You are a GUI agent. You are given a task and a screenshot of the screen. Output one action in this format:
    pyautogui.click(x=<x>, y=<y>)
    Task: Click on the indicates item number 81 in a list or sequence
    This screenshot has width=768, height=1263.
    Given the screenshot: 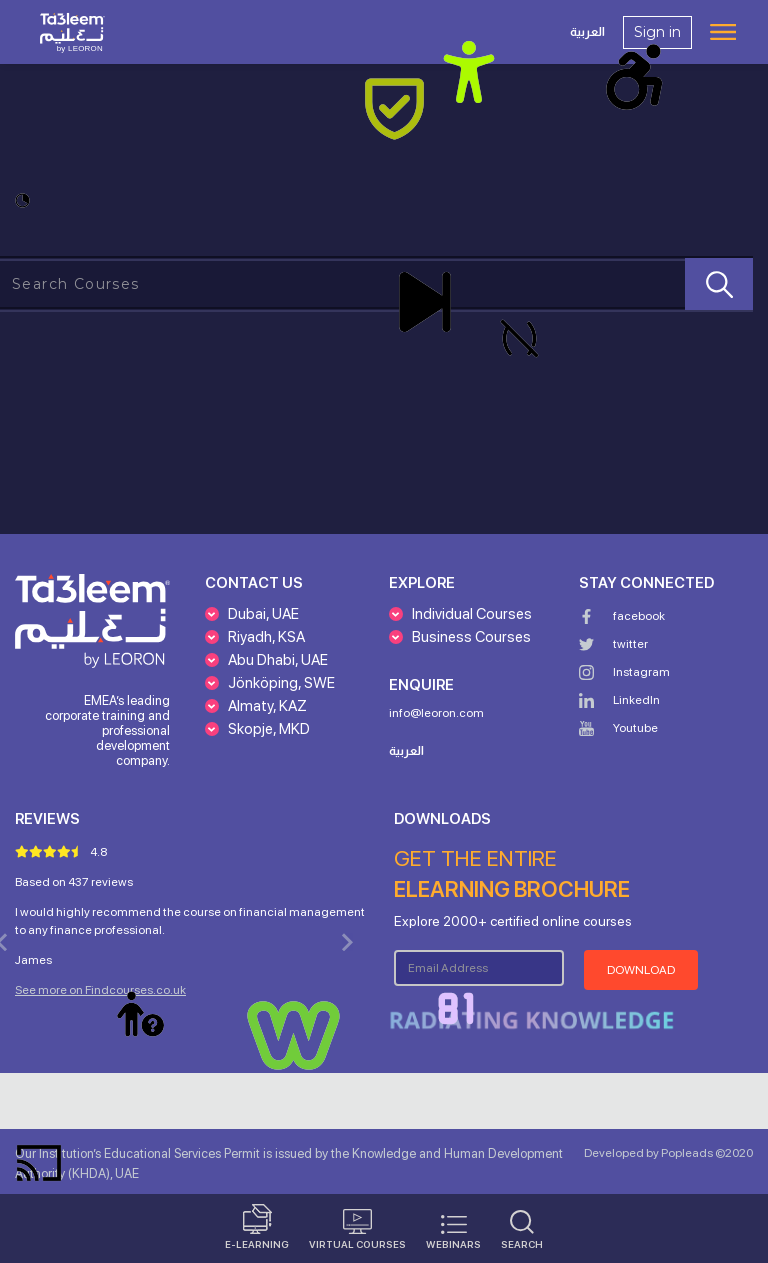 What is the action you would take?
    pyautogui.click(x=457, y=1008)
    